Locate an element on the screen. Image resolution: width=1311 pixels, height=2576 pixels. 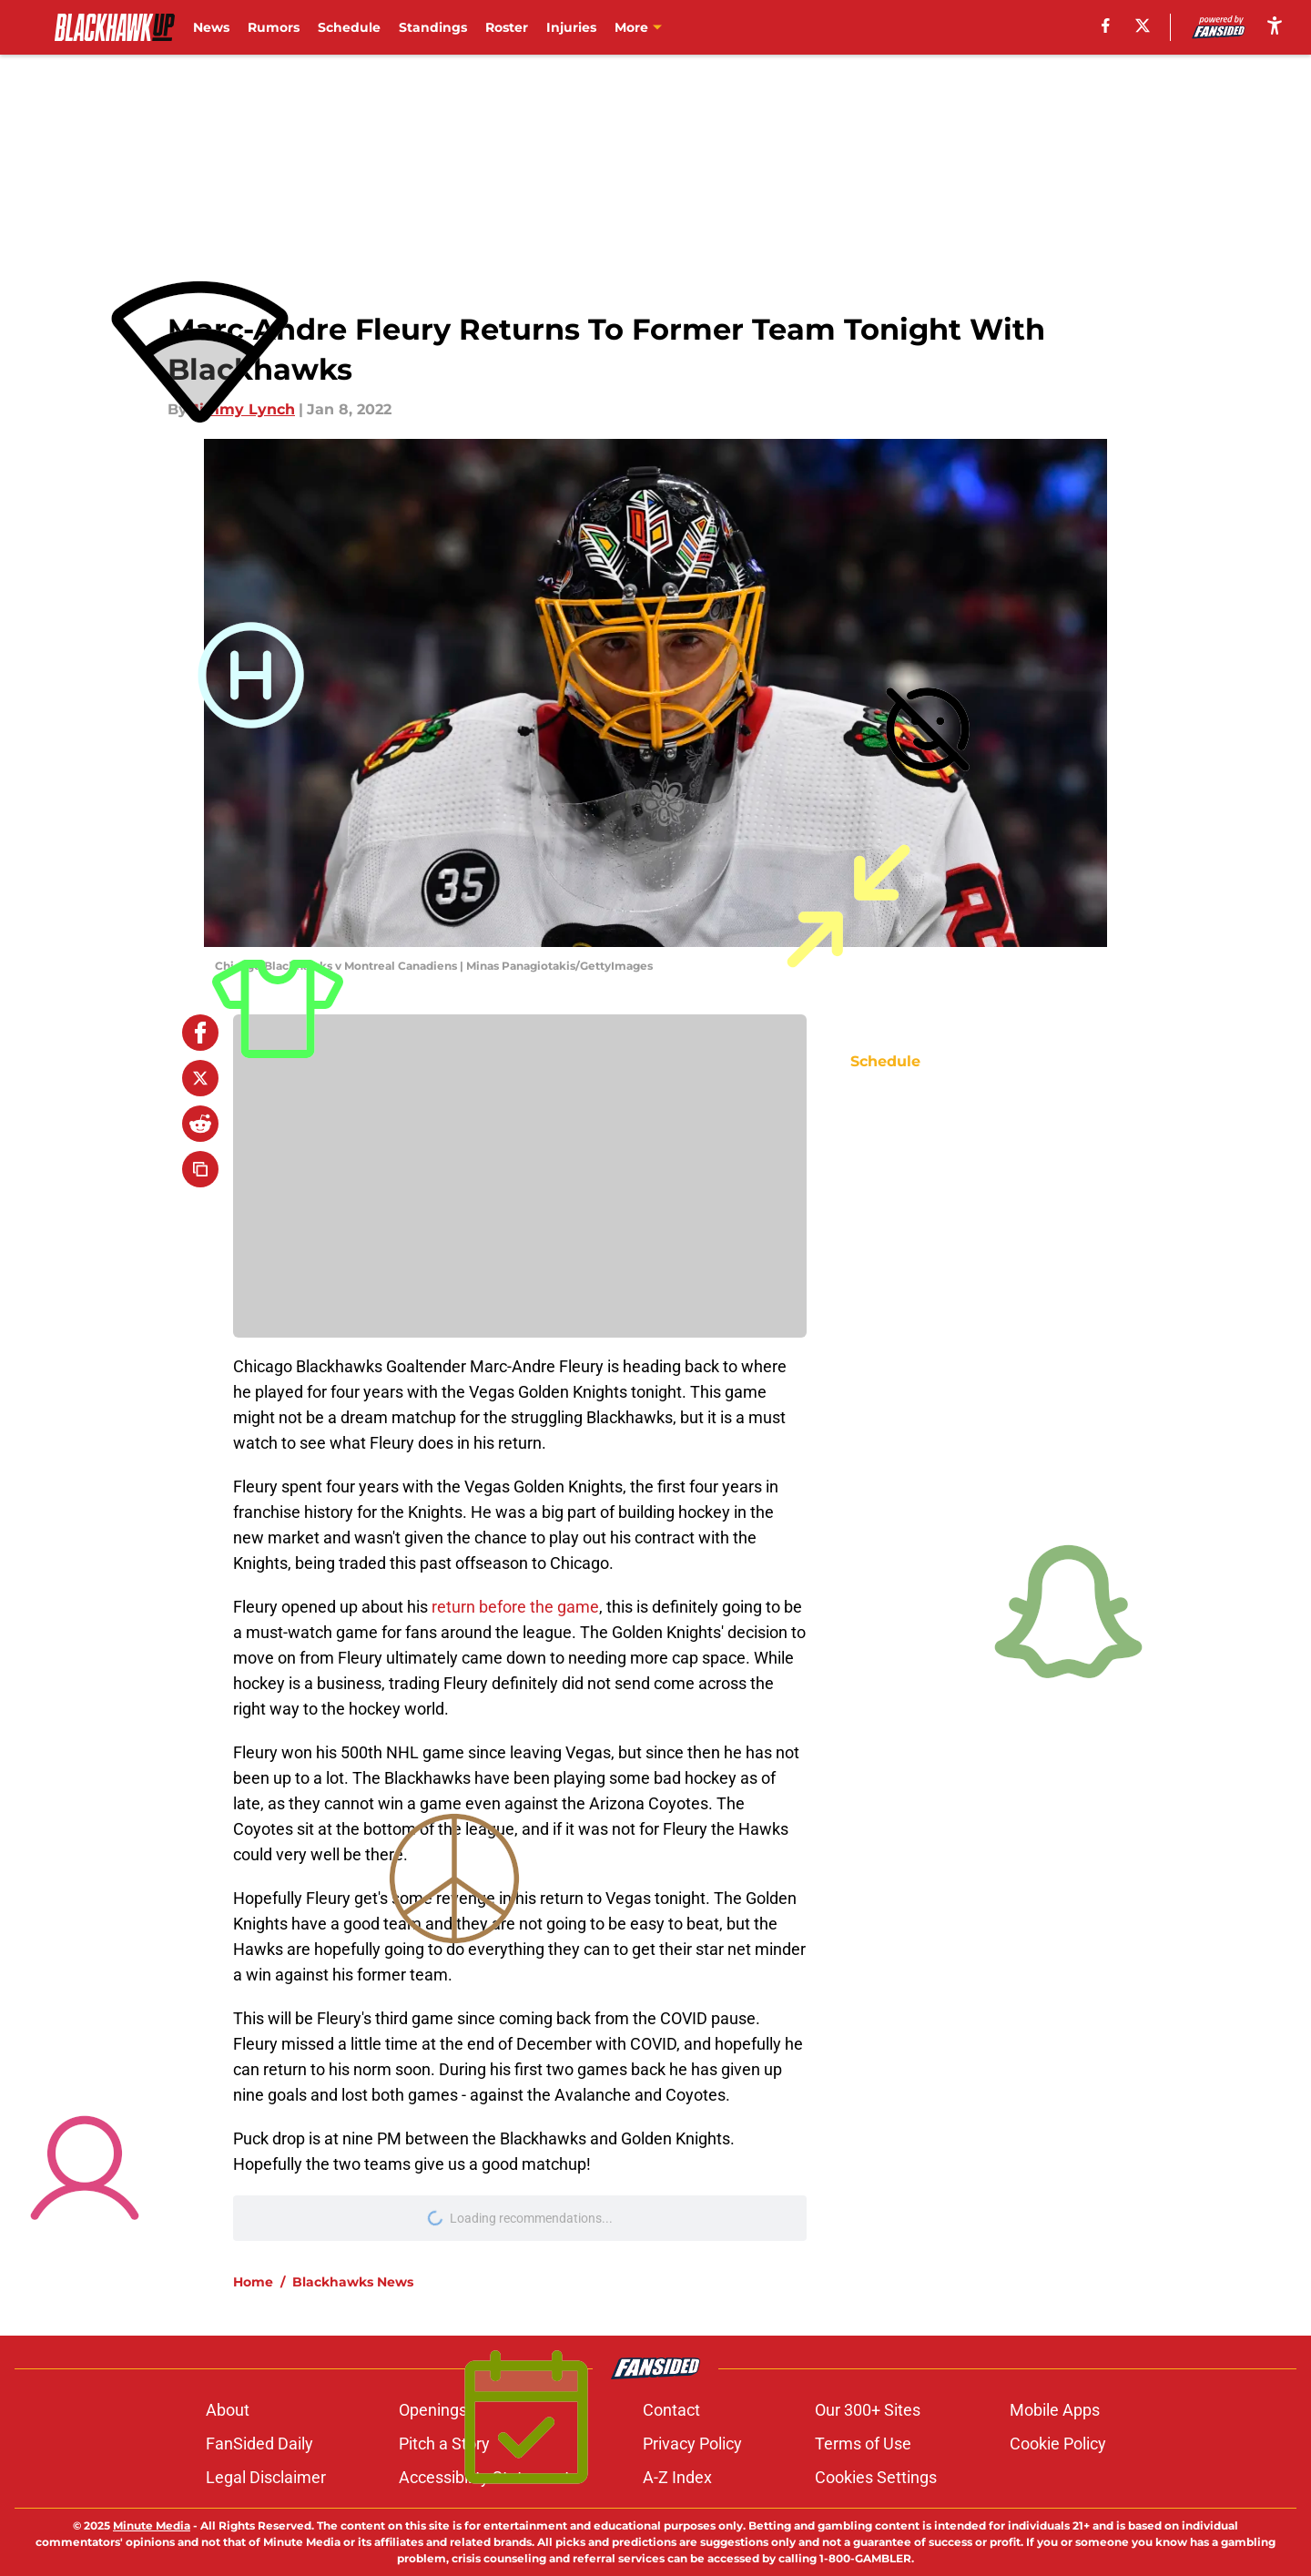
open Snapchat app is located at coordinates (1068, 1614).